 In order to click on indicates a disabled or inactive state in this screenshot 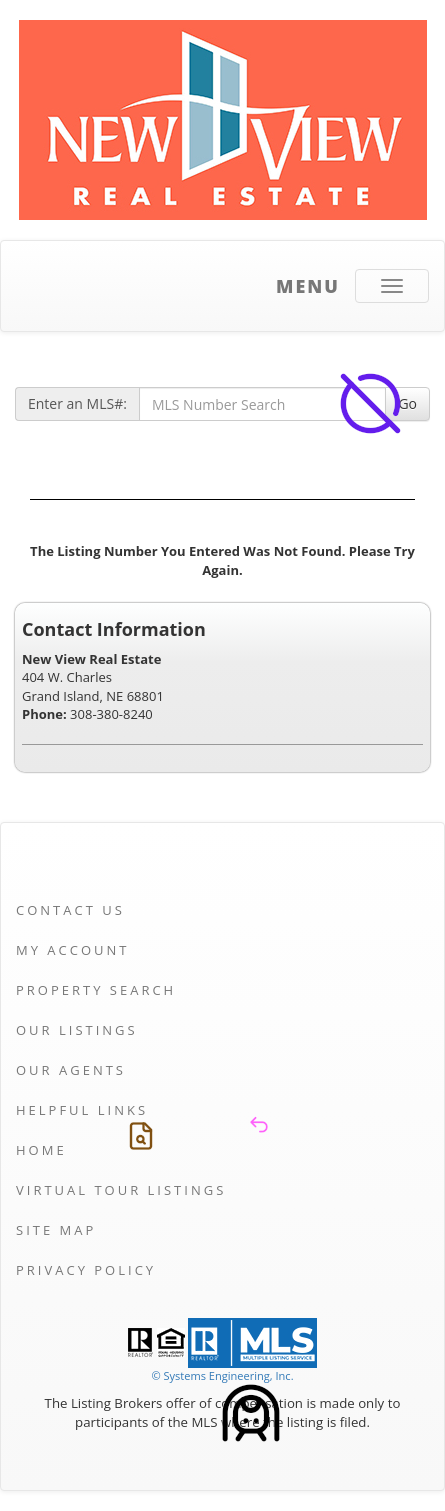, I will do `click(370, 403)`.